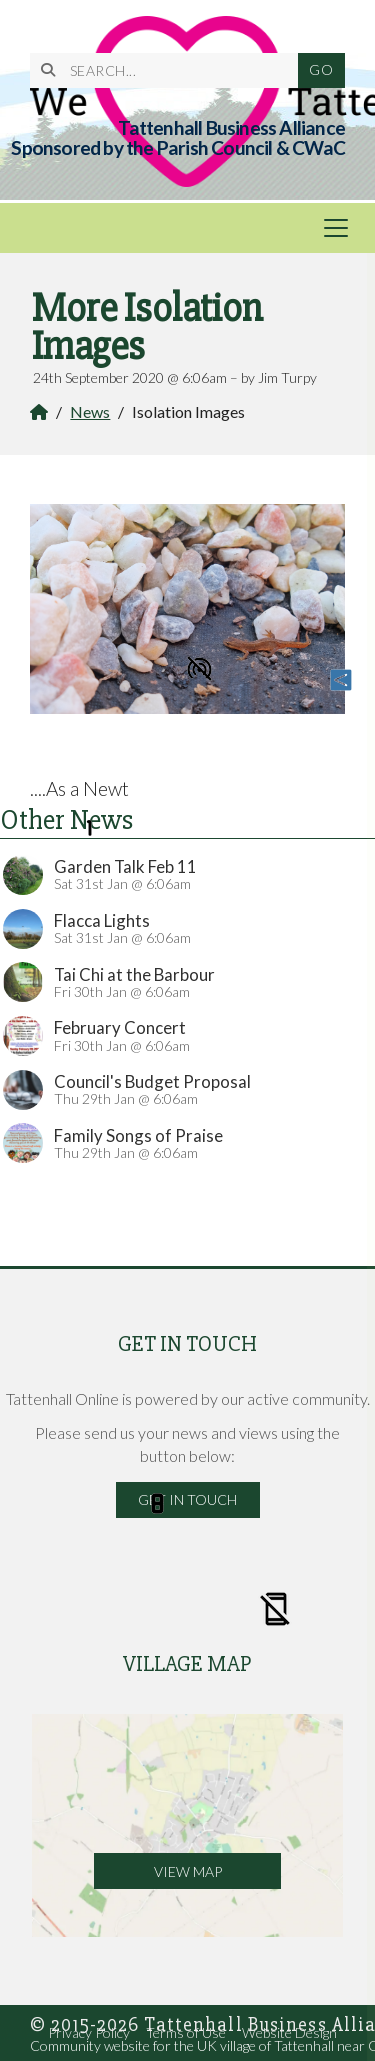 The width and height of the screenshot is (375, 2061). What do you see at coordinates (276, 1609) in the screenshot?
I see `no cell phone service available` at bounding box center [276, 1609].